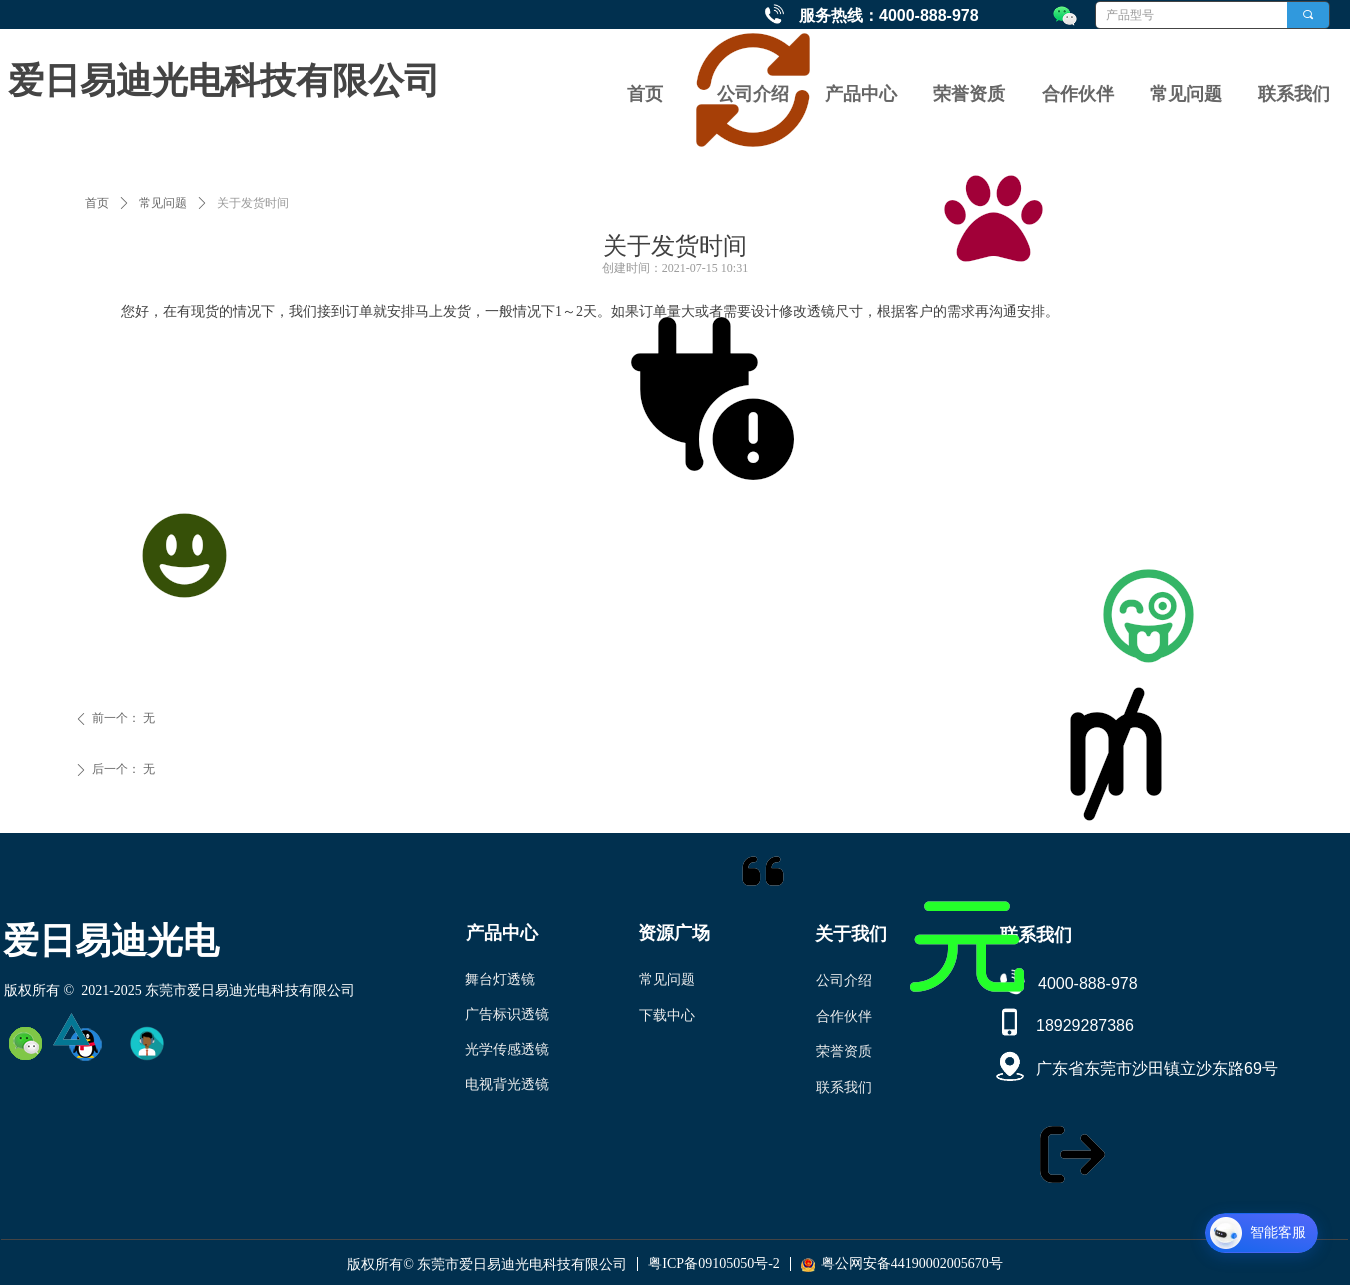 The height and width of the screenshot is (1285, 1350). I want to click on indicates a power connection error or issue, so click(703, 398).